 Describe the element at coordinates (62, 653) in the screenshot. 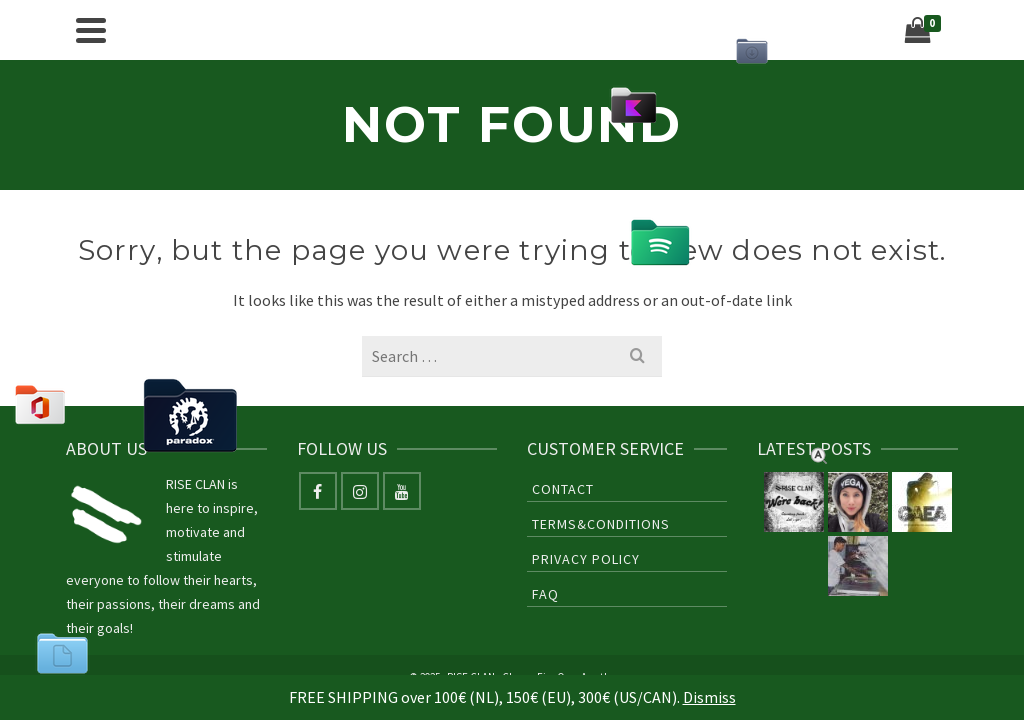

I see `open your documents folder` at that location.